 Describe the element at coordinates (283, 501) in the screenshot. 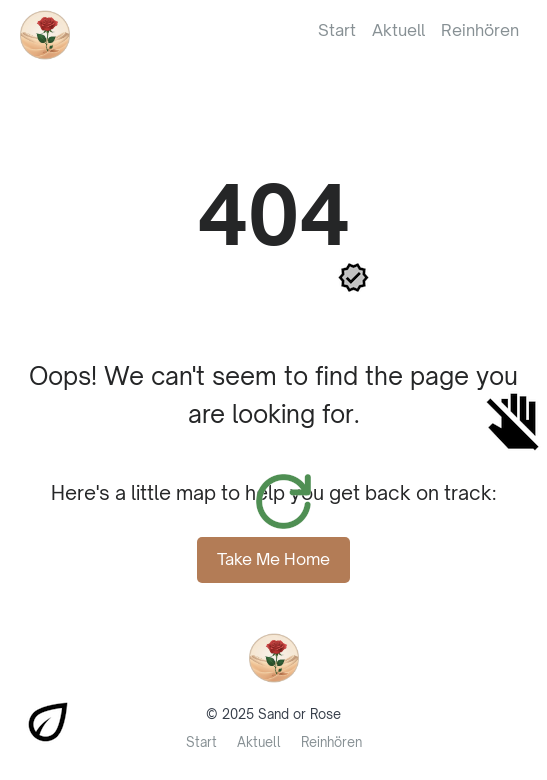

I see `refresh the current page or content` at that location.